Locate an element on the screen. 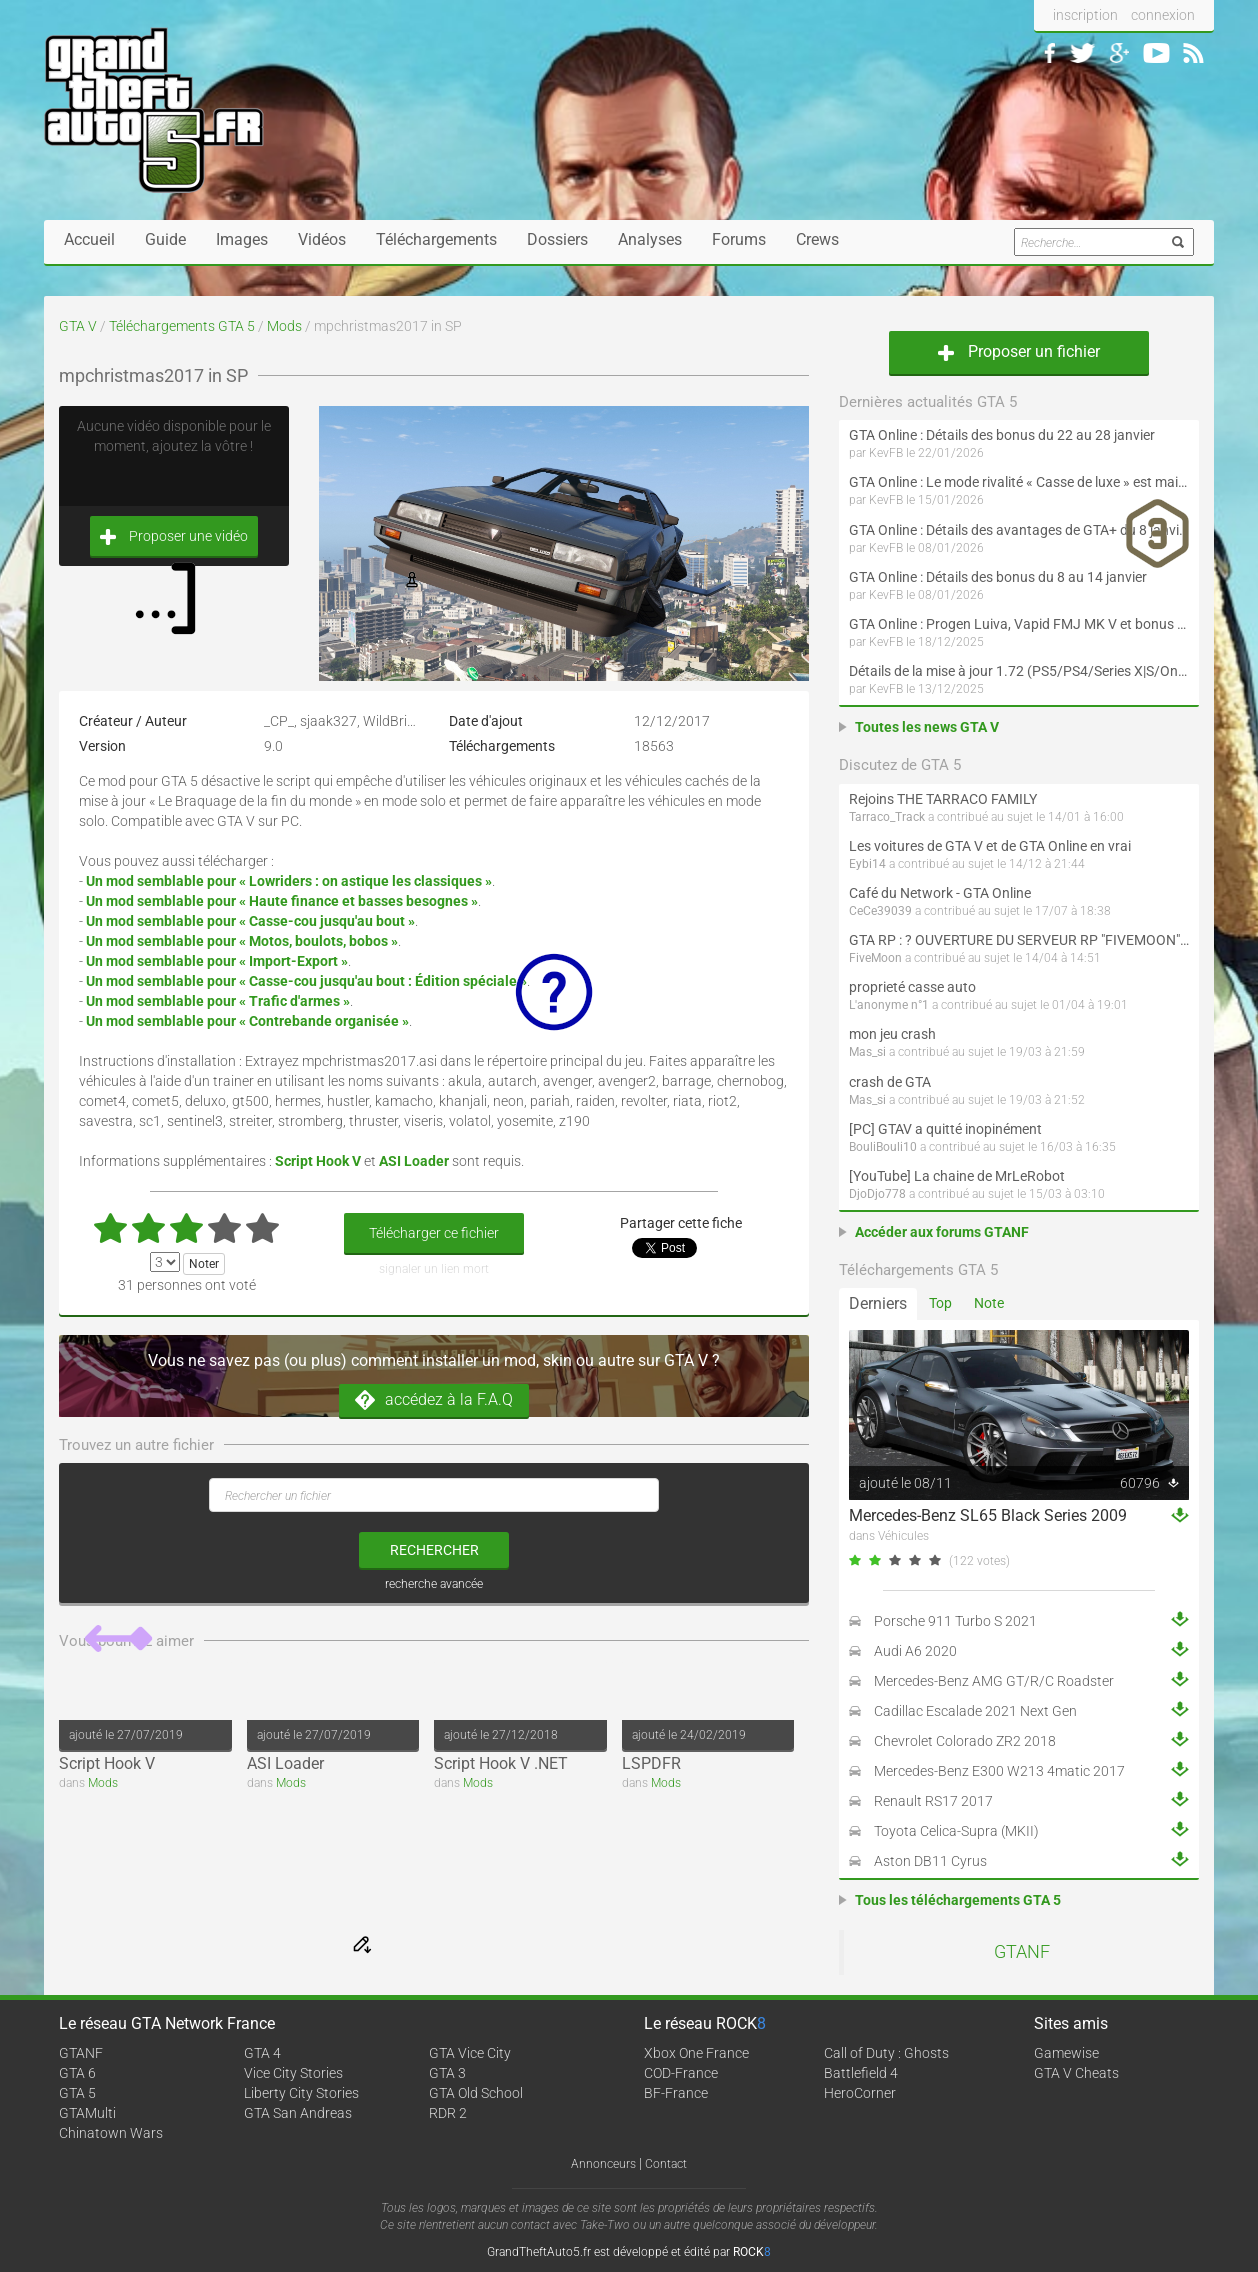  step 3 in a multi-step process is located at coordinates (1157, 533).